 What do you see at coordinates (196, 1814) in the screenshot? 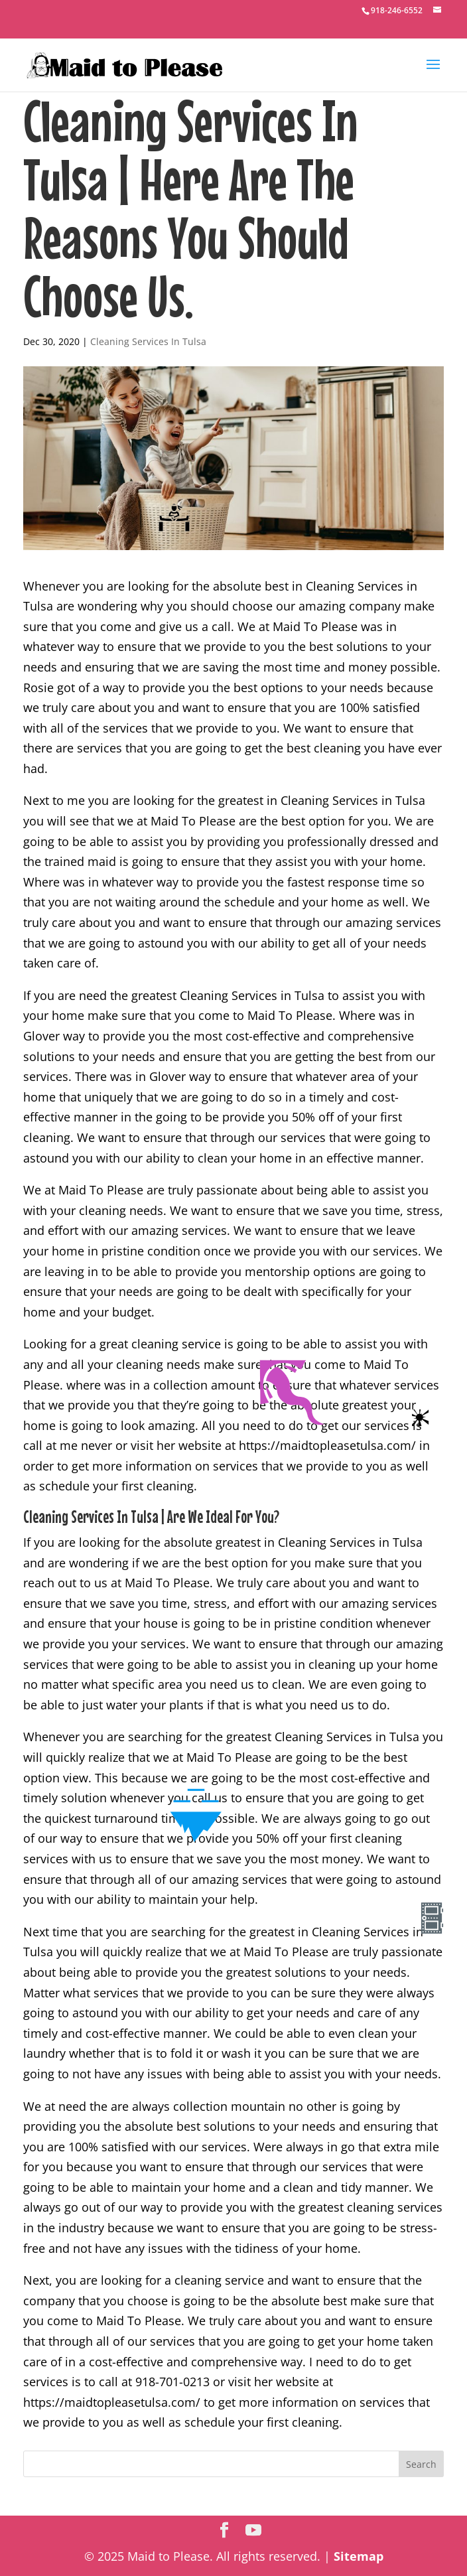
I see `access platformer game level` at bounding box center [196, 1814].